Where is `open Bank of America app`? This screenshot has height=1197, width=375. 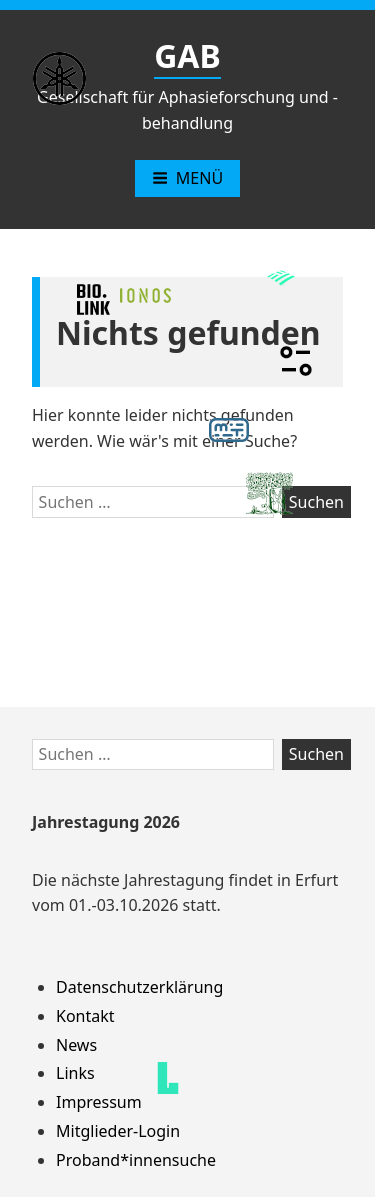 open Bank of America app is located at coordinates (281, 278).